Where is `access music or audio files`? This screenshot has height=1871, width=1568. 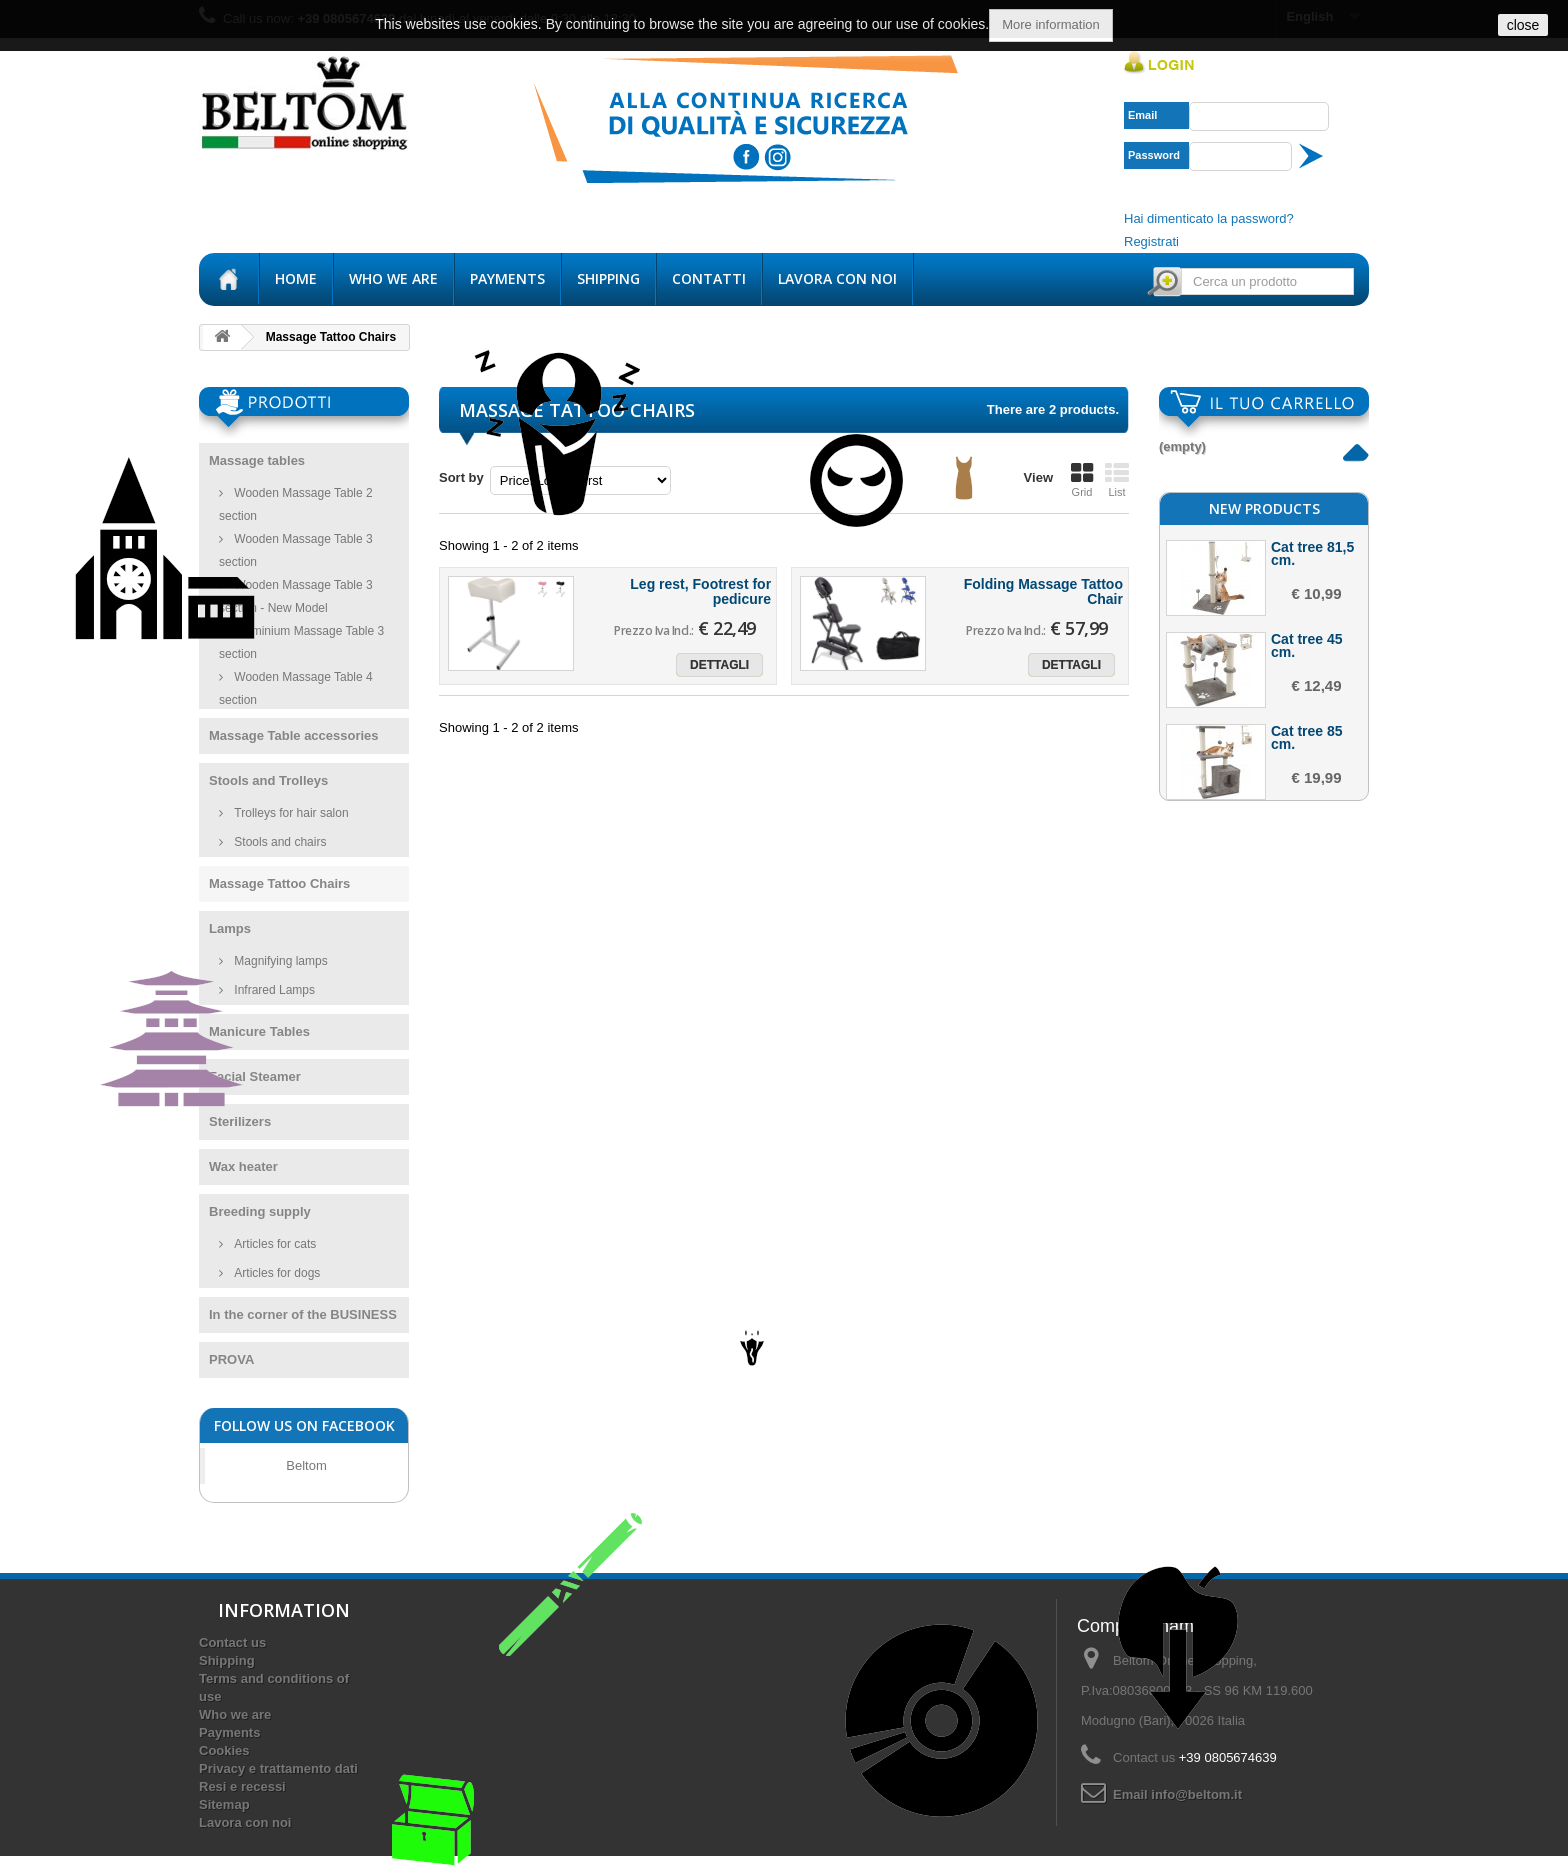
access music or audio files is located at coordinates (941, 1720).